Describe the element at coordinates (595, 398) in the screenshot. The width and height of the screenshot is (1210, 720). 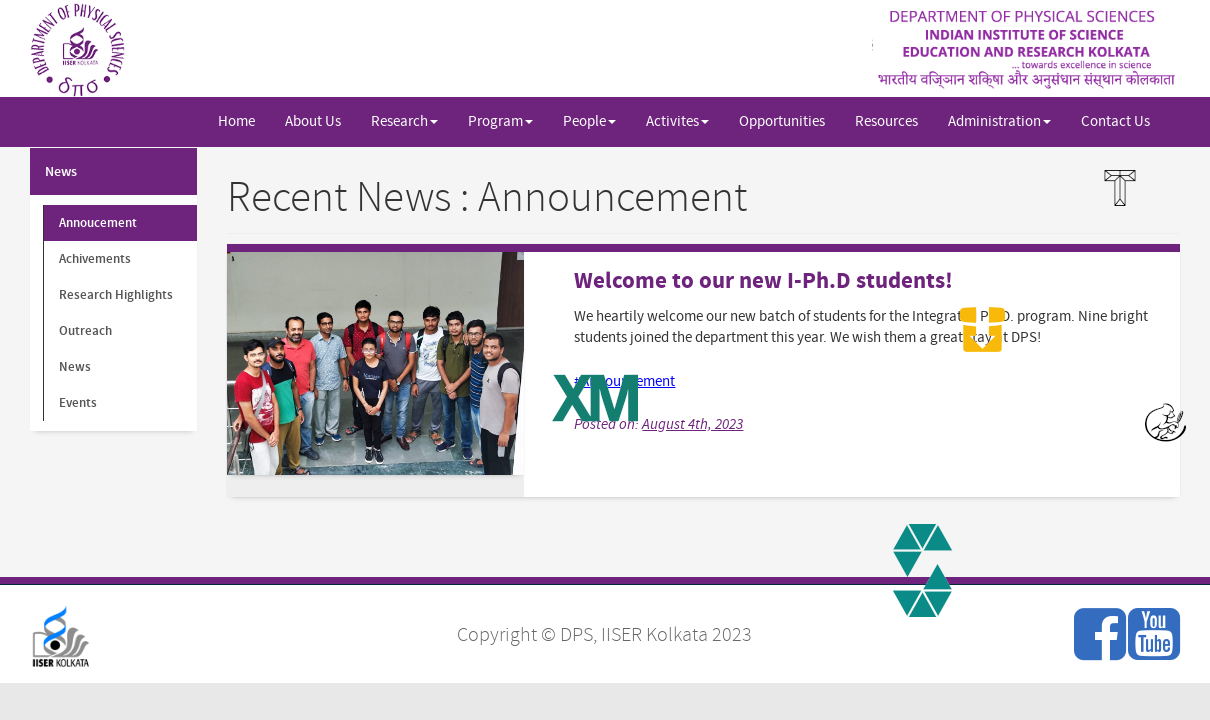
I see `open qualtrics survey platform` at that location.